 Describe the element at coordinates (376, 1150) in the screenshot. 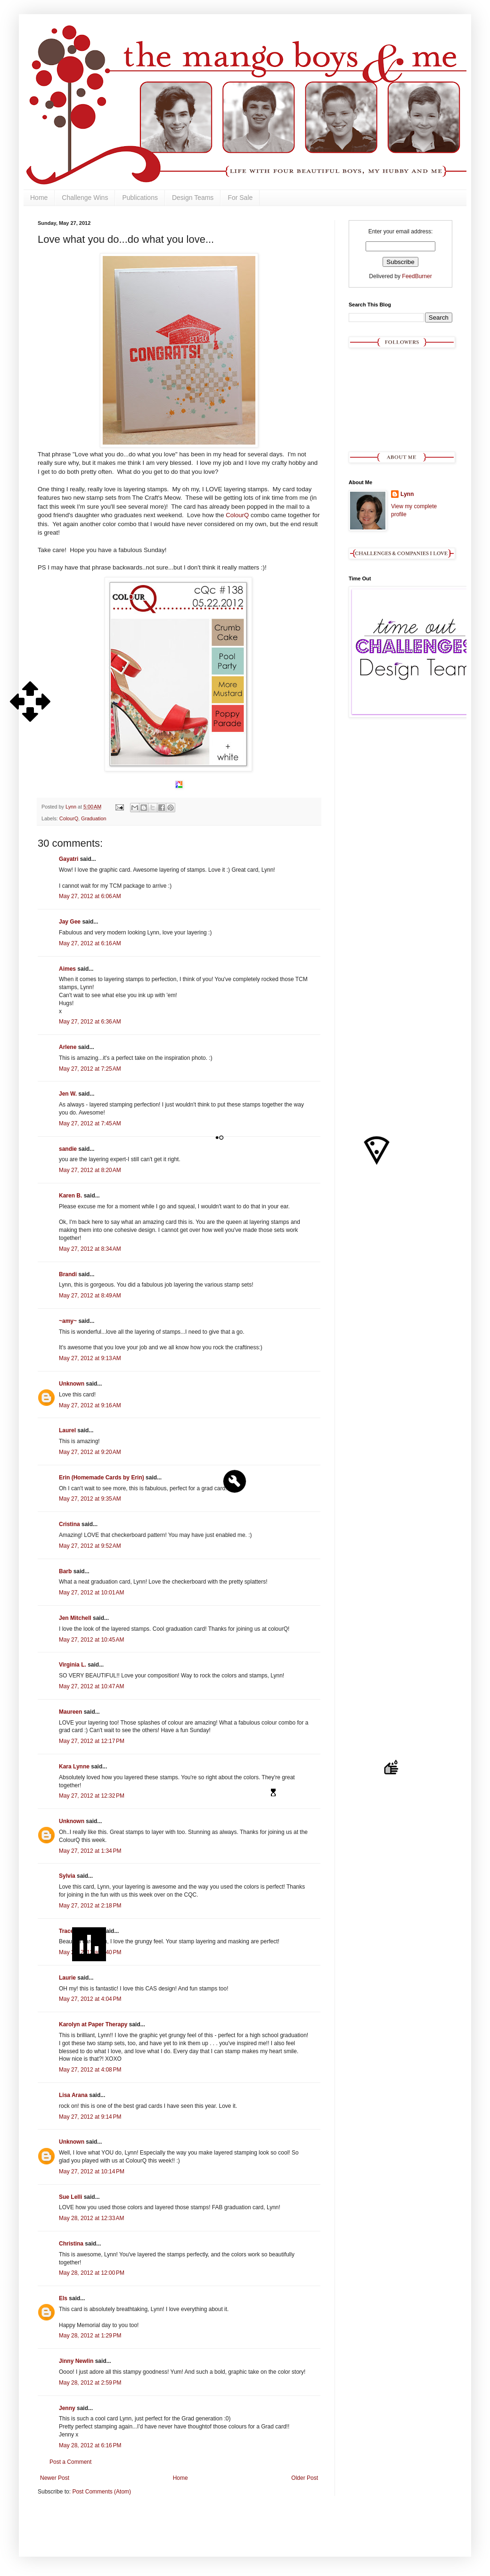

I see `find nearby pizza restaurants` at that location.